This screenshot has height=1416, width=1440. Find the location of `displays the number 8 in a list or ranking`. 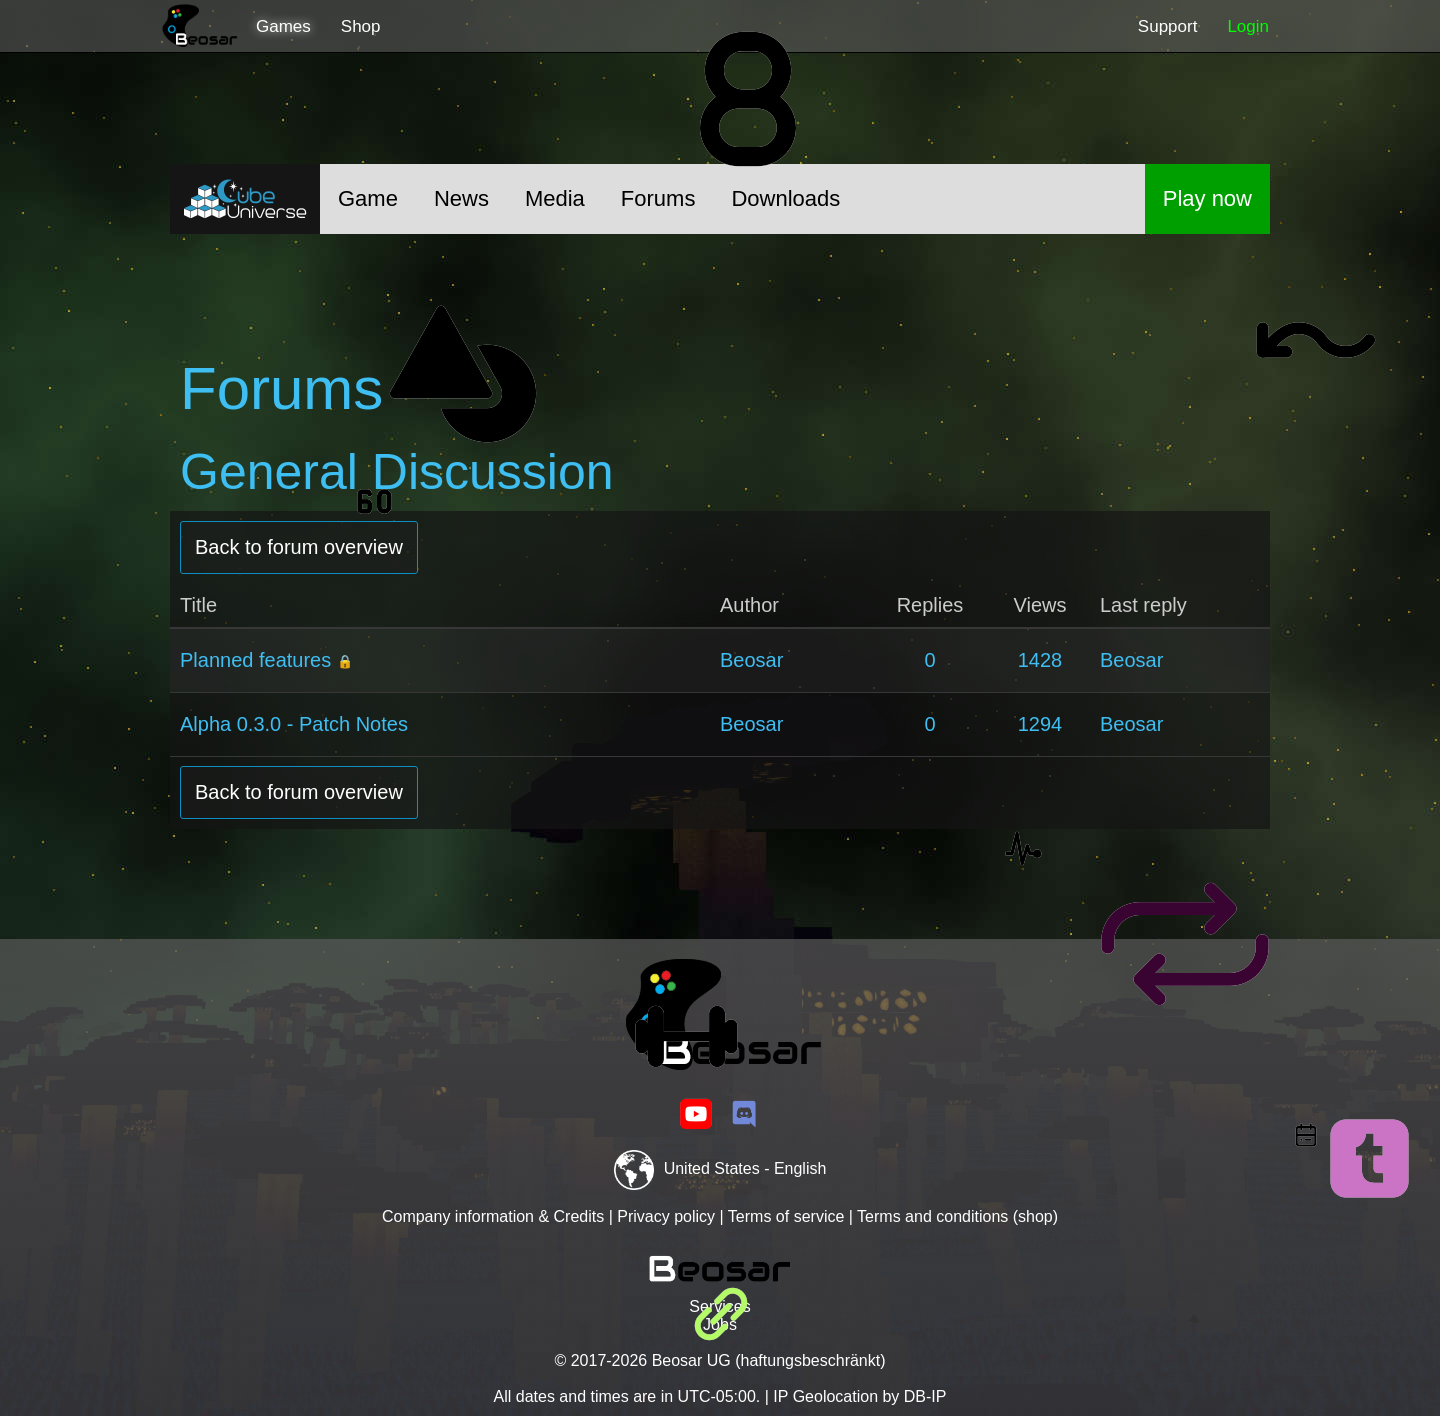

displays the number 8 in a list or ranking is located at coordinates (748, 99).